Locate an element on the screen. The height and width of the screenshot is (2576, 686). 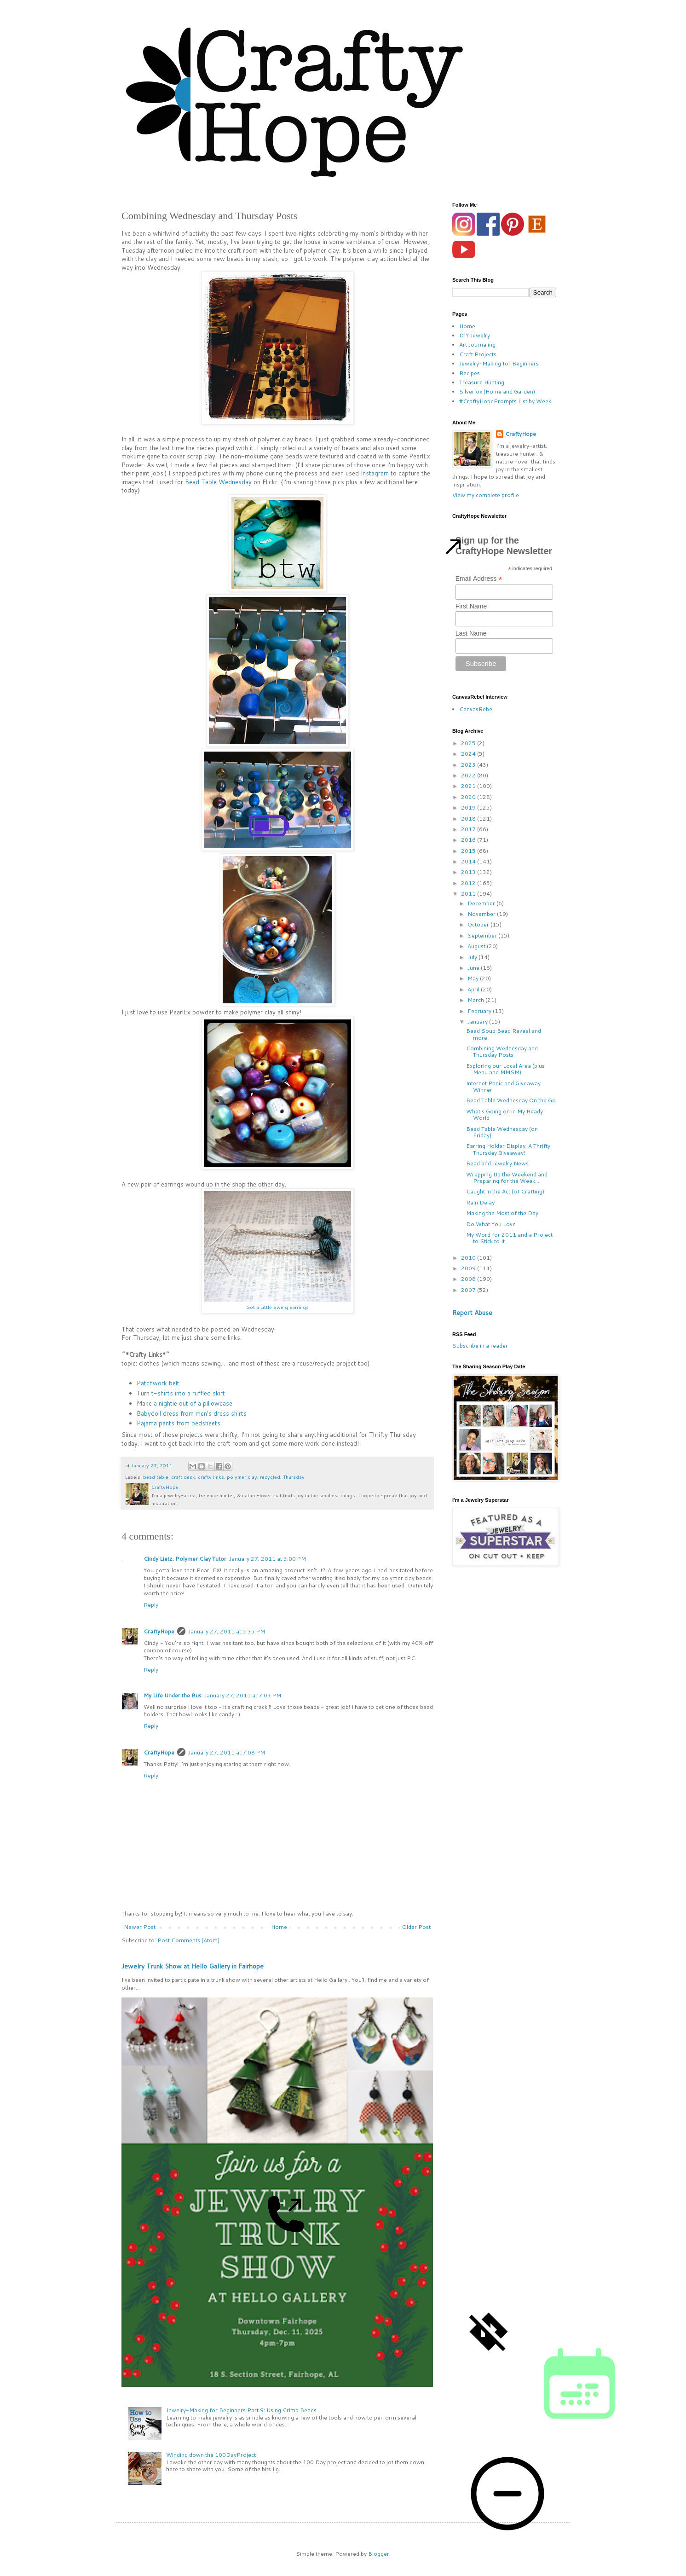
directions are unavailable or disabled is located at coordinates (489, 2332).